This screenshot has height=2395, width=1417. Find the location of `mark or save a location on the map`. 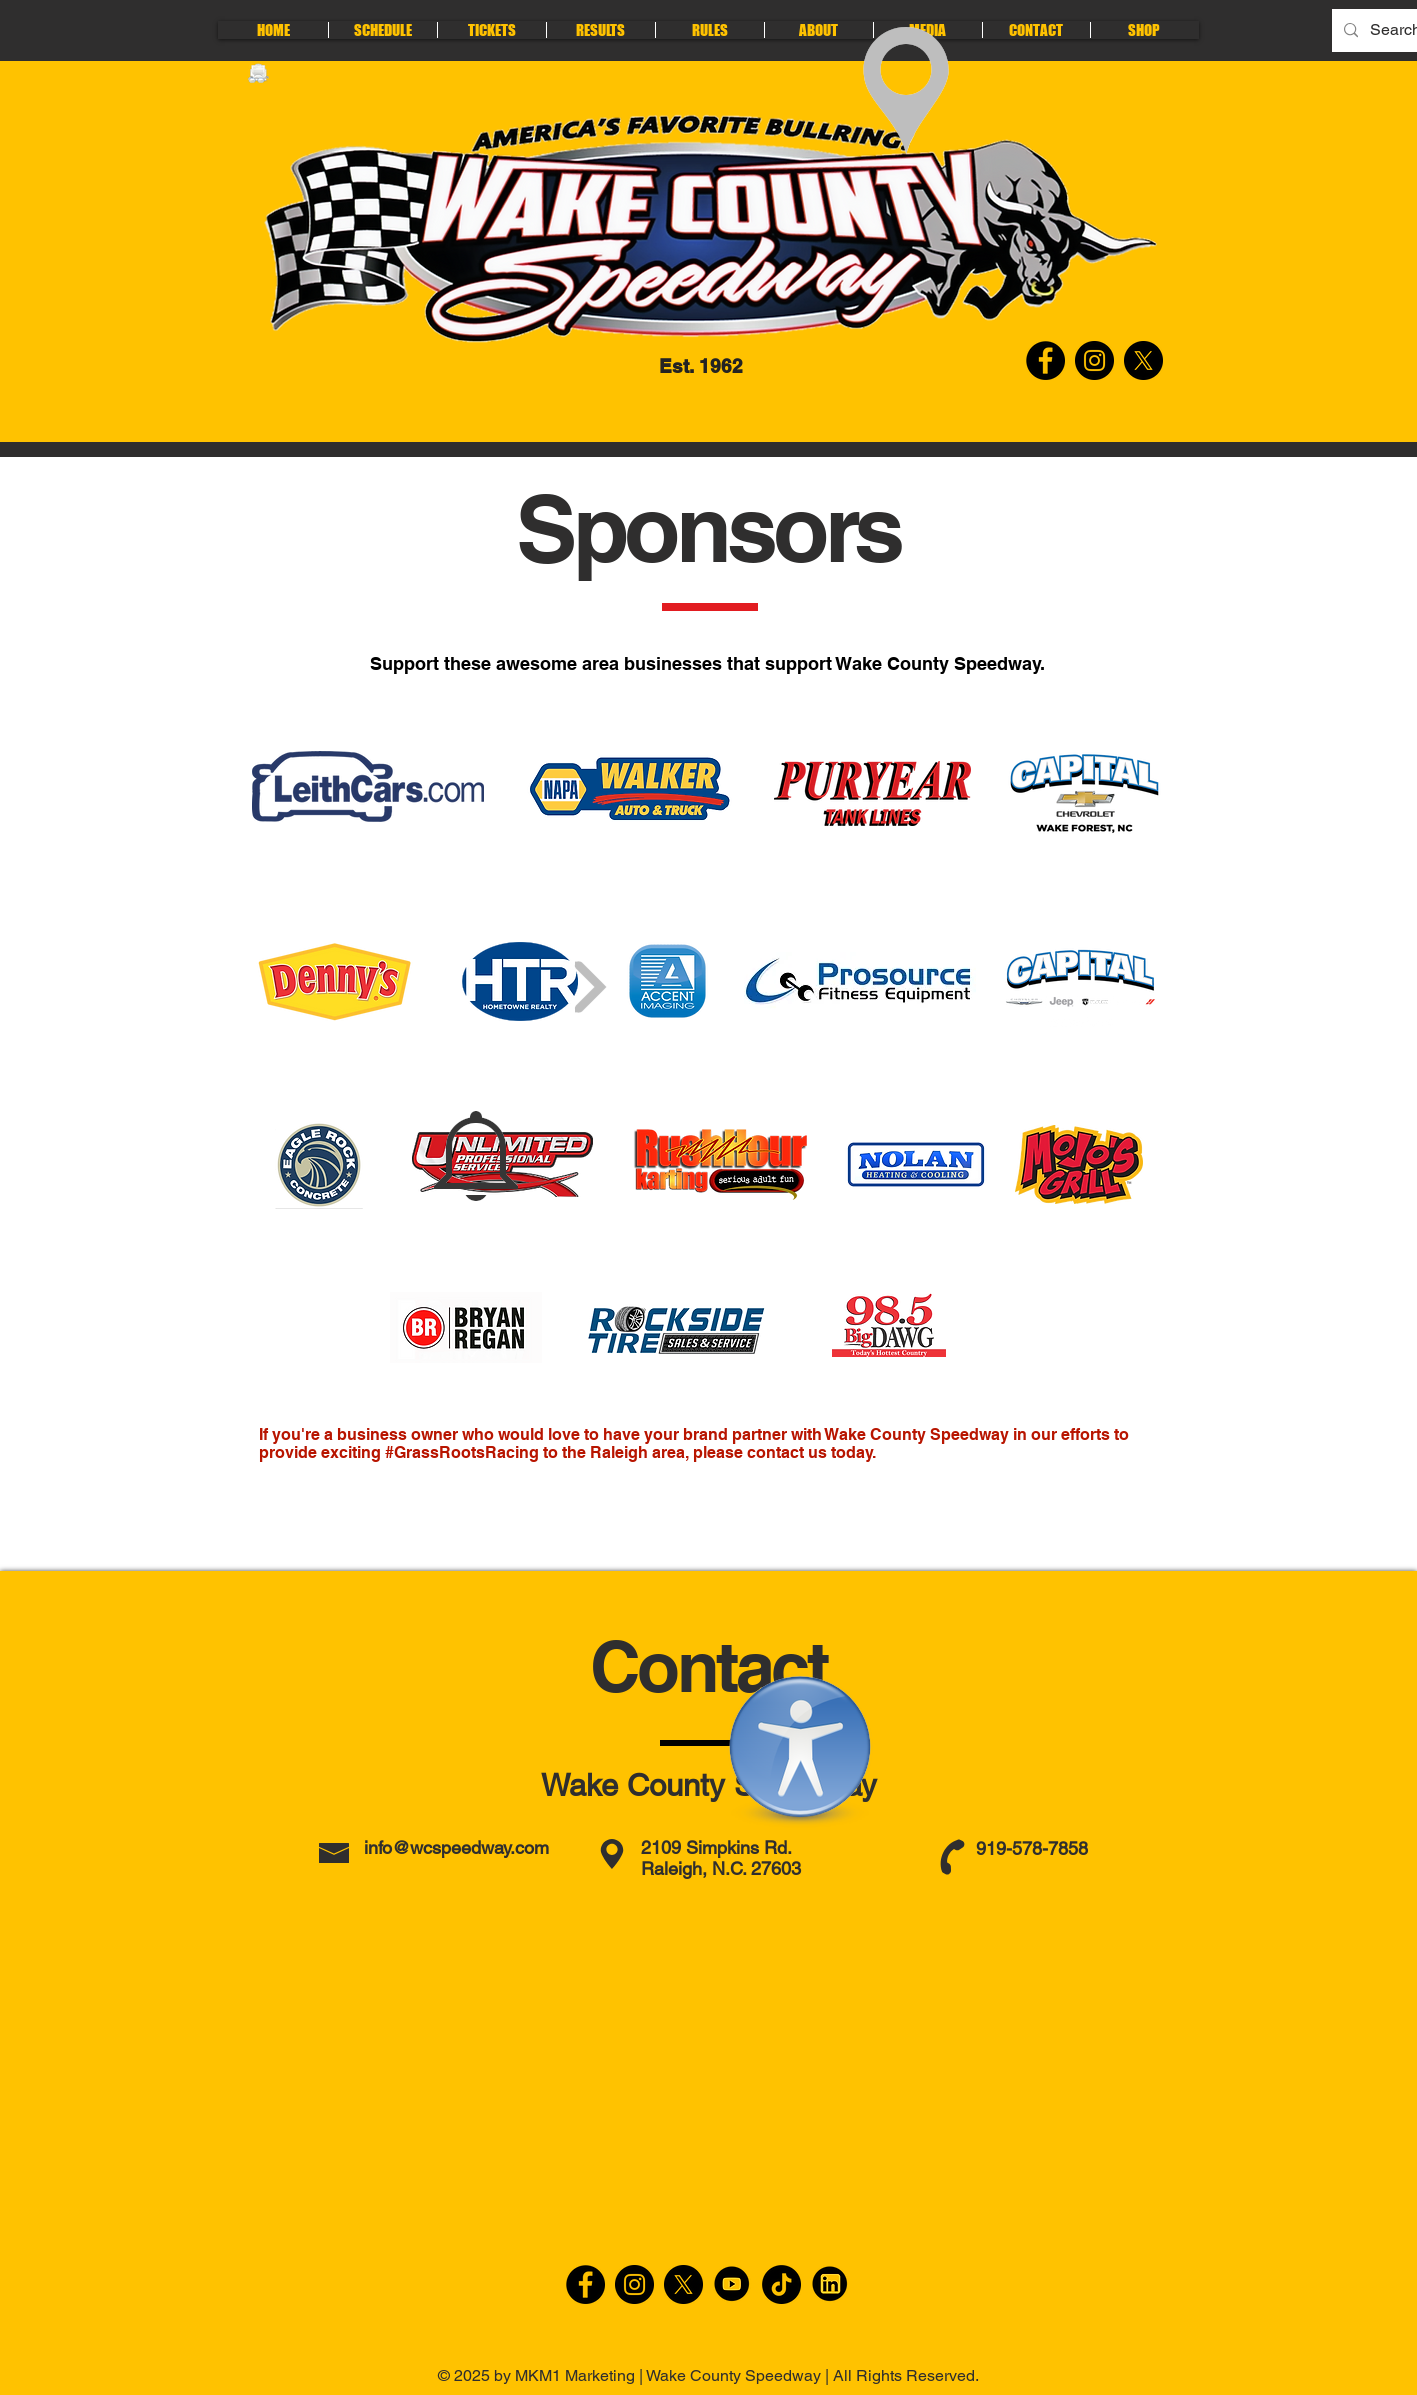

mark or save a location on the map is located at coordinates (906, 95).